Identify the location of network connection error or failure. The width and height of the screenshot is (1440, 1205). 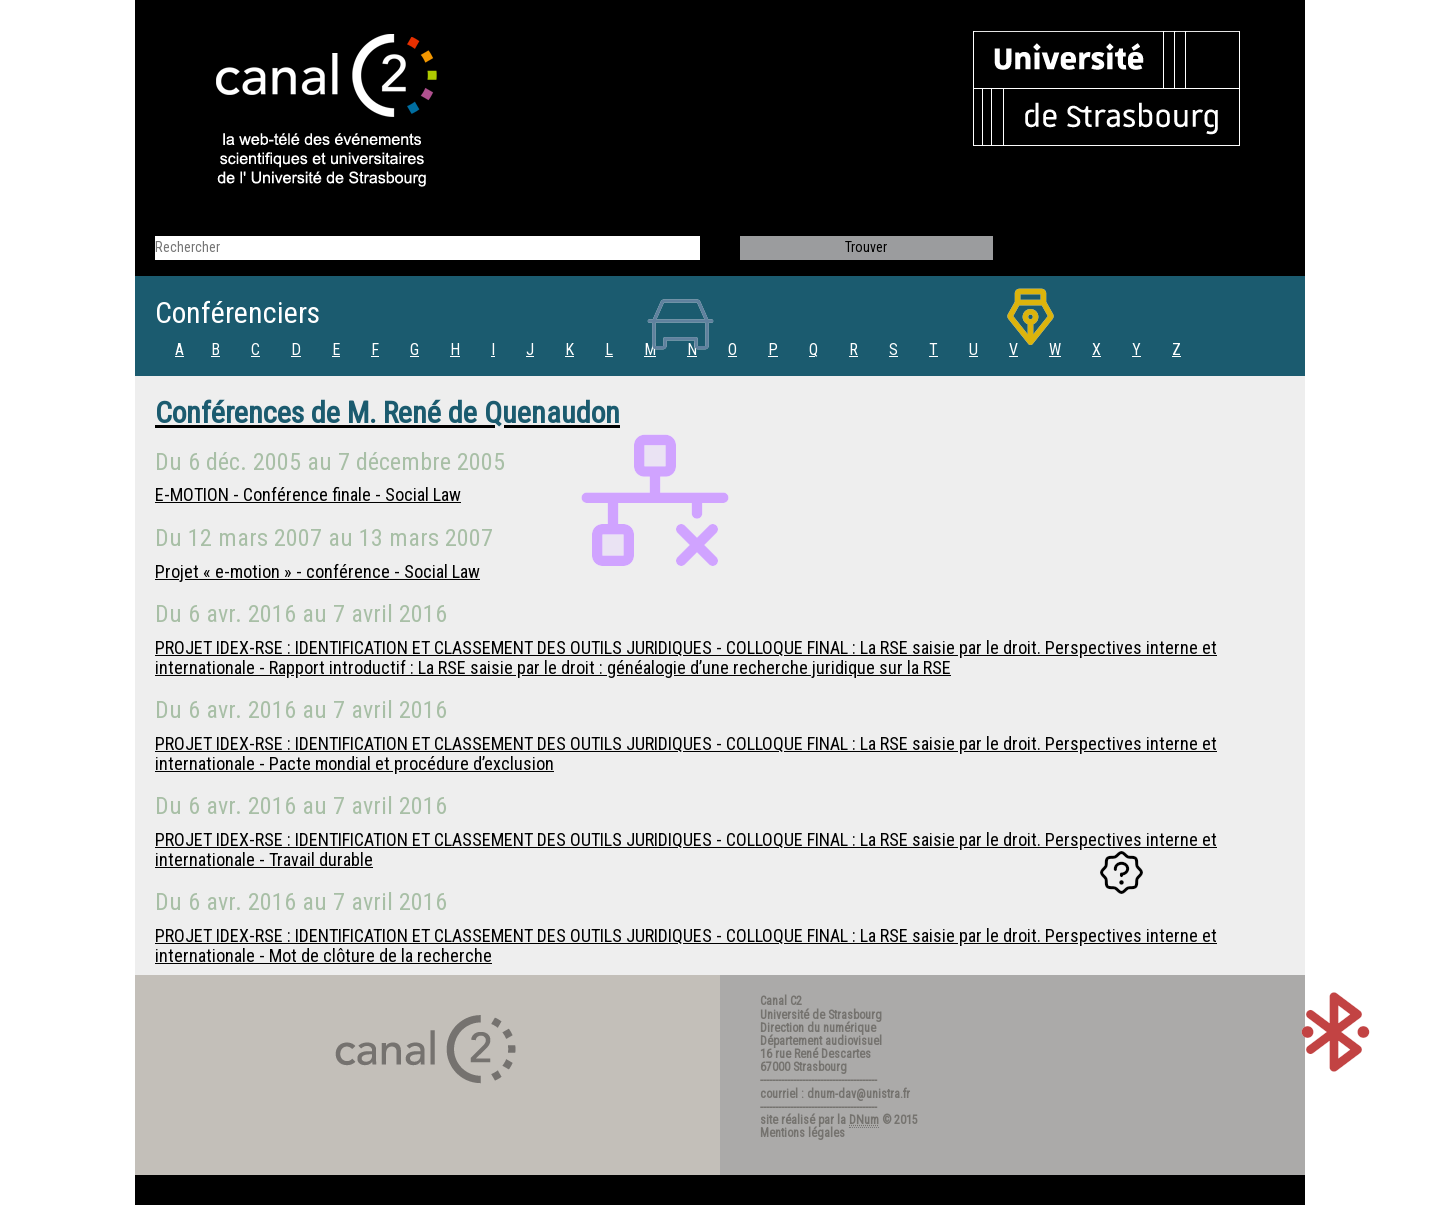
(655, 503).